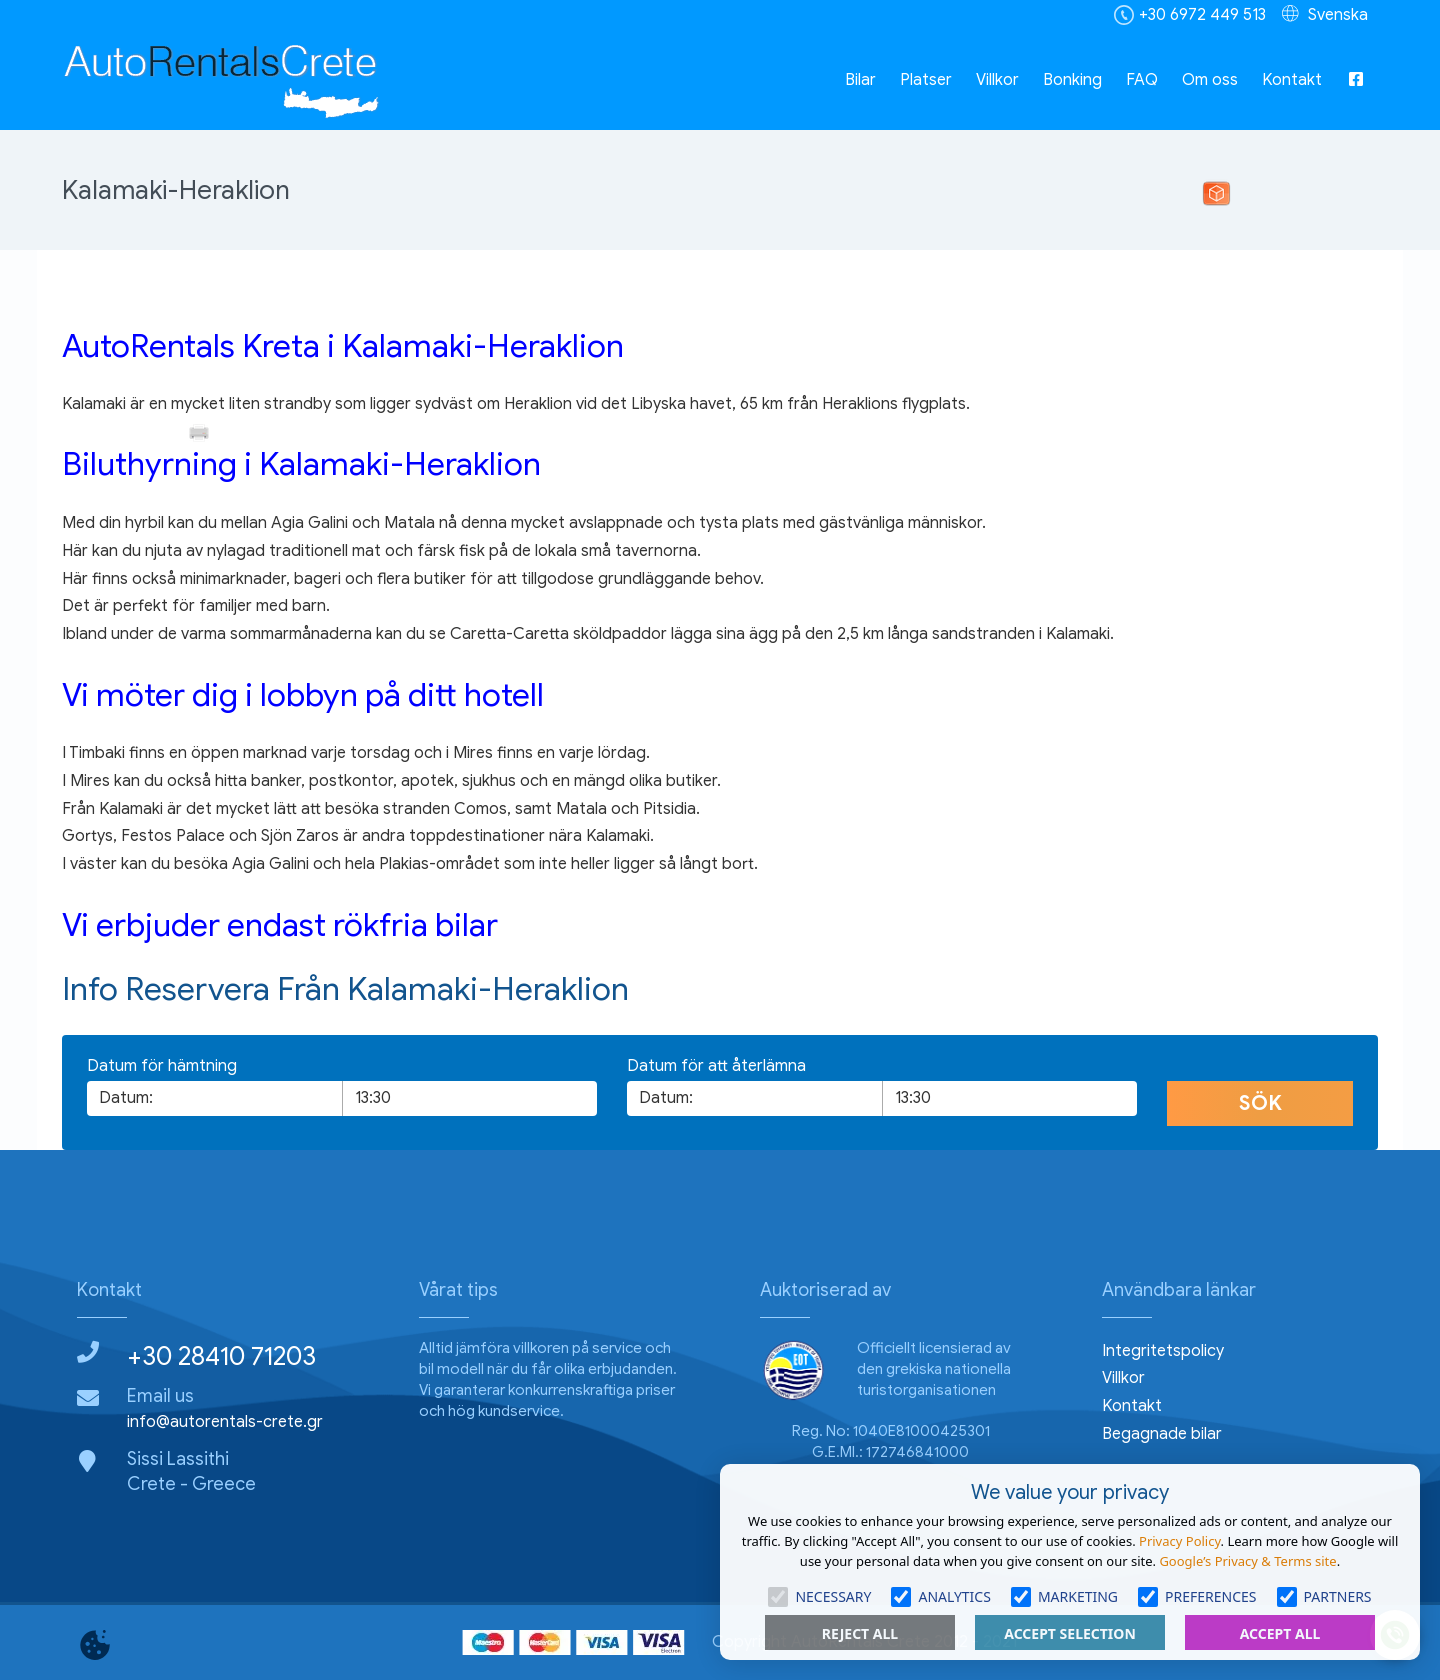 The height and width of the screenshot is (1680, 1440). I want to click on print the current document, so click(199, 433).